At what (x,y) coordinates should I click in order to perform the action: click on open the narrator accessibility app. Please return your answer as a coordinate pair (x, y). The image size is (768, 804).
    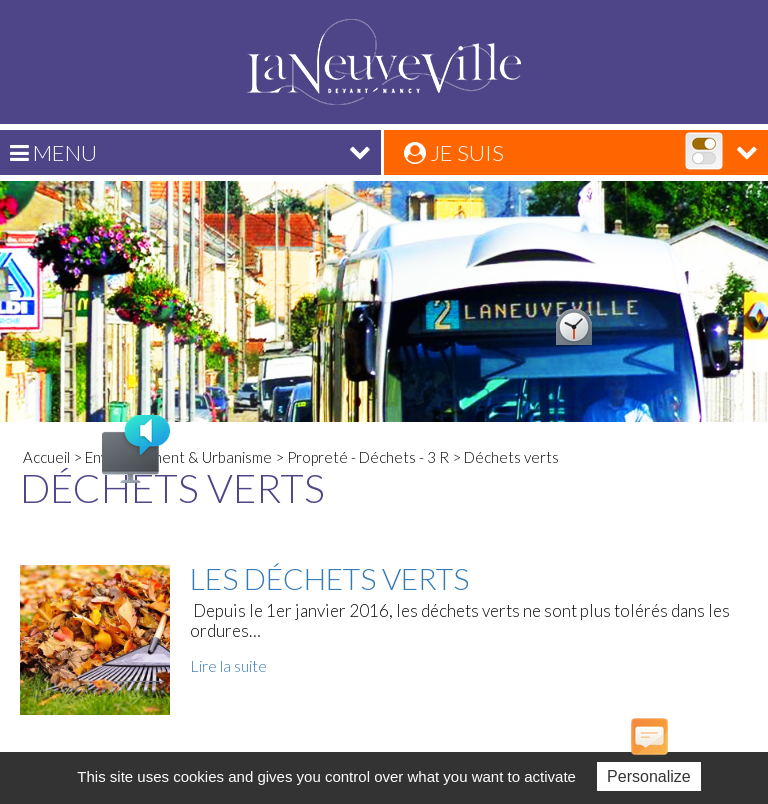
    Looking at the image, I should click on (136, 449).